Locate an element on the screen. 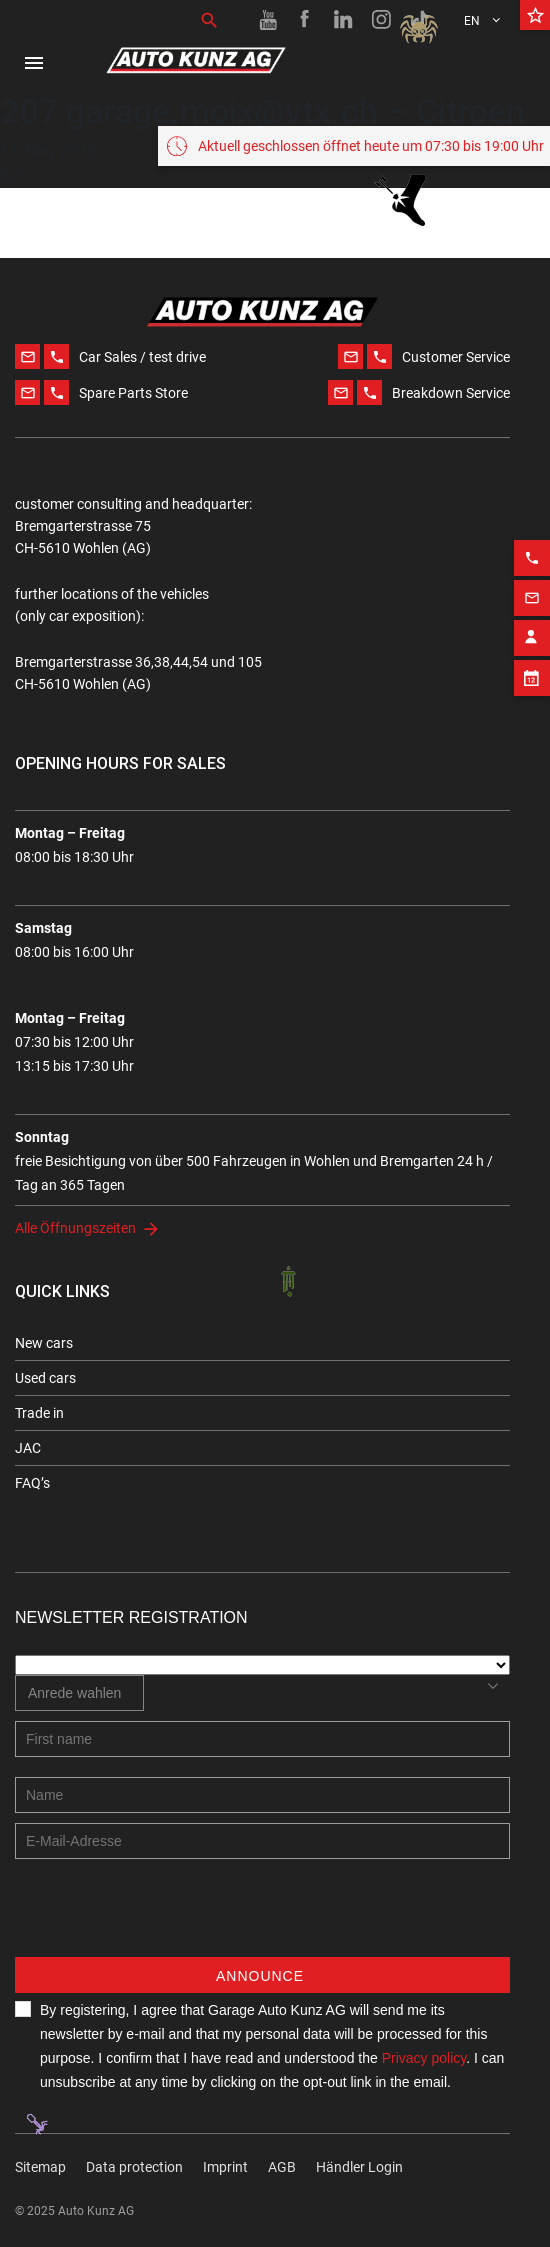 This screenshot has height=2247, width=550. indicates virus or malware detected is located at coordinates (37, 2124).